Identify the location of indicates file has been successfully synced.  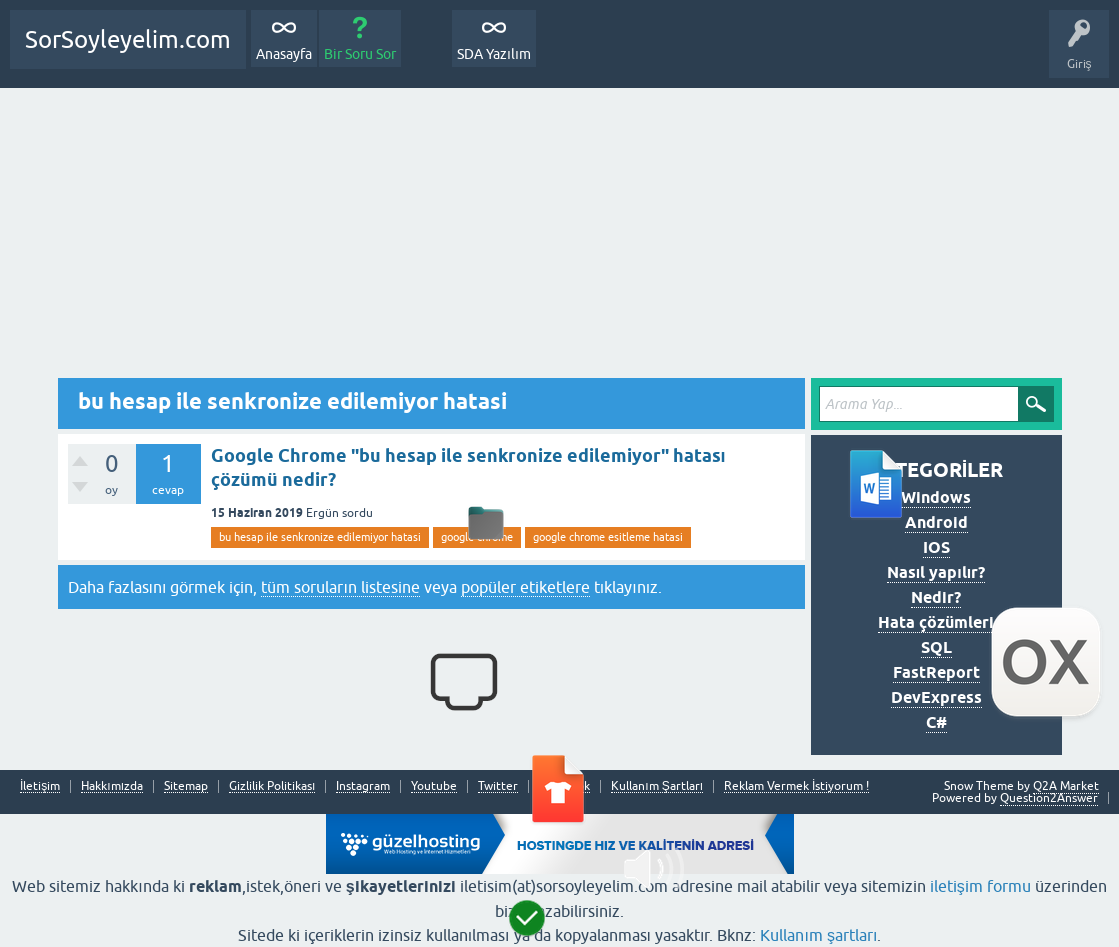
(527, 918).